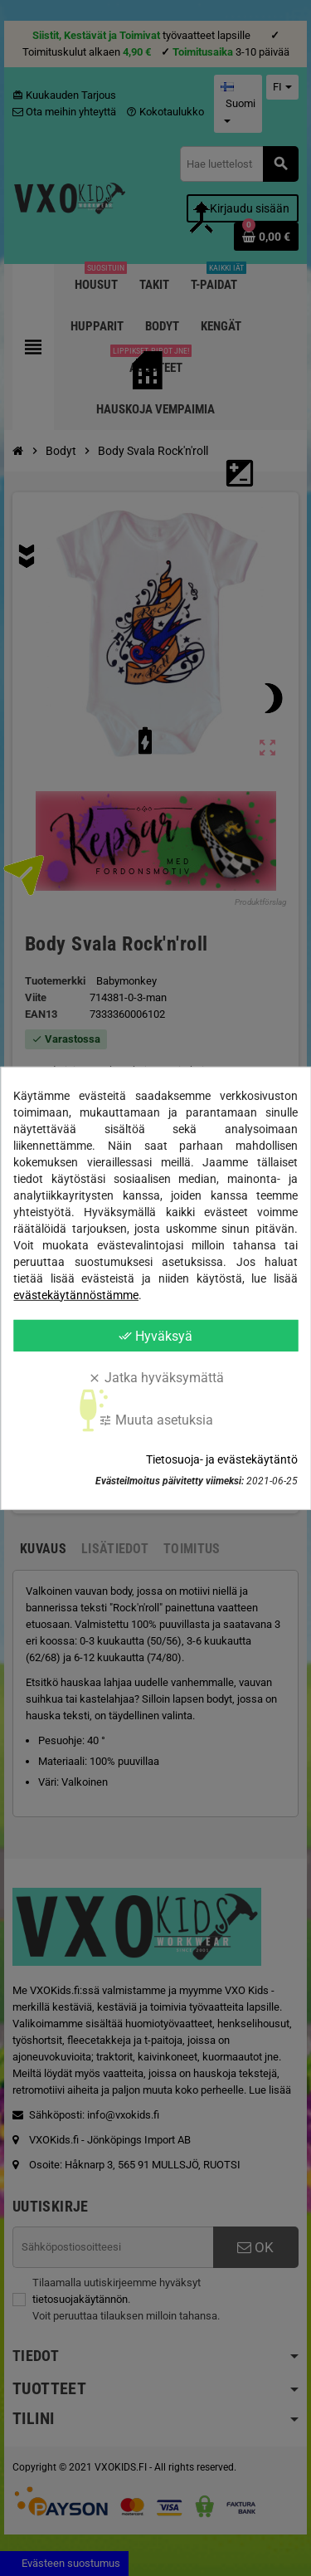 This screenshot has width=311, height=2576. What do you see at coordinates (272, 698) in the screenshot?
I see `toggle dark mode or night theme` at bounding box center [272, 698].